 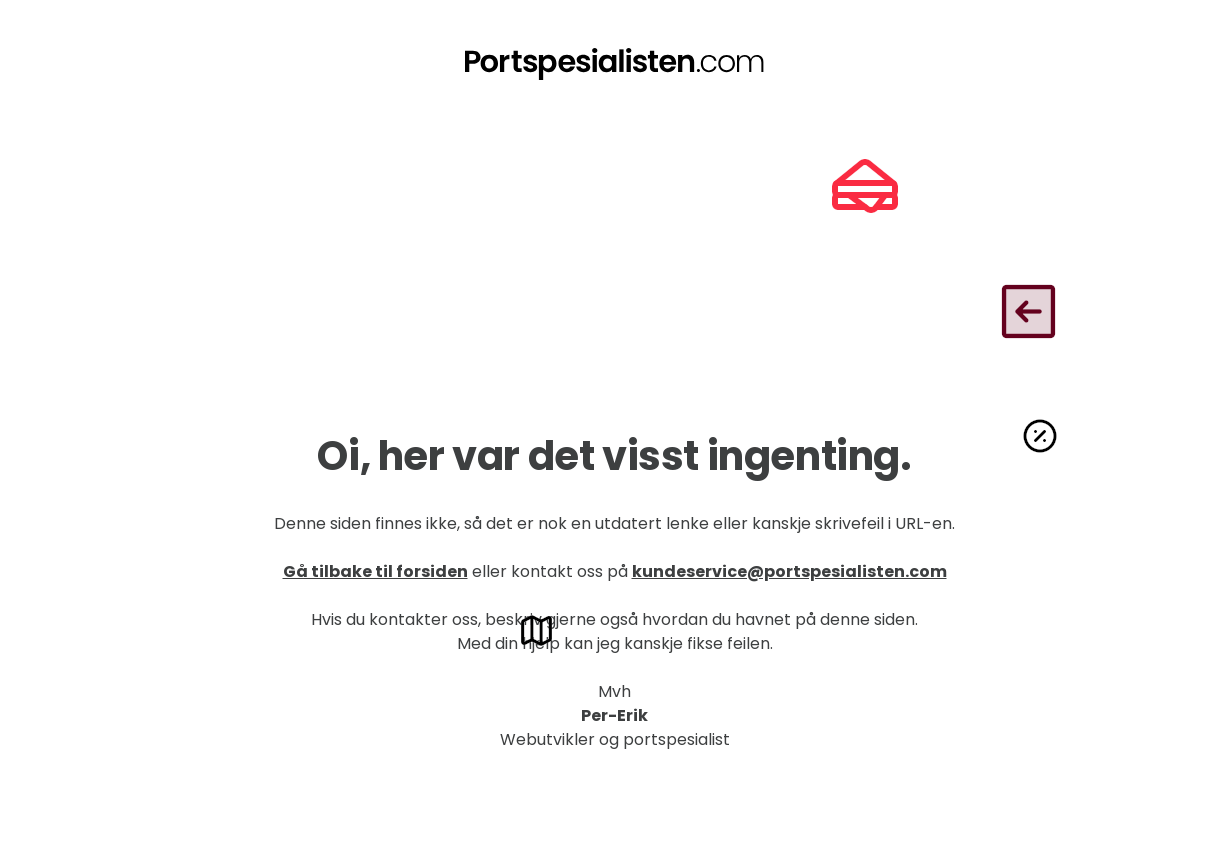 I want to click on go back to the previous screen, so click(x=1028, y=311).